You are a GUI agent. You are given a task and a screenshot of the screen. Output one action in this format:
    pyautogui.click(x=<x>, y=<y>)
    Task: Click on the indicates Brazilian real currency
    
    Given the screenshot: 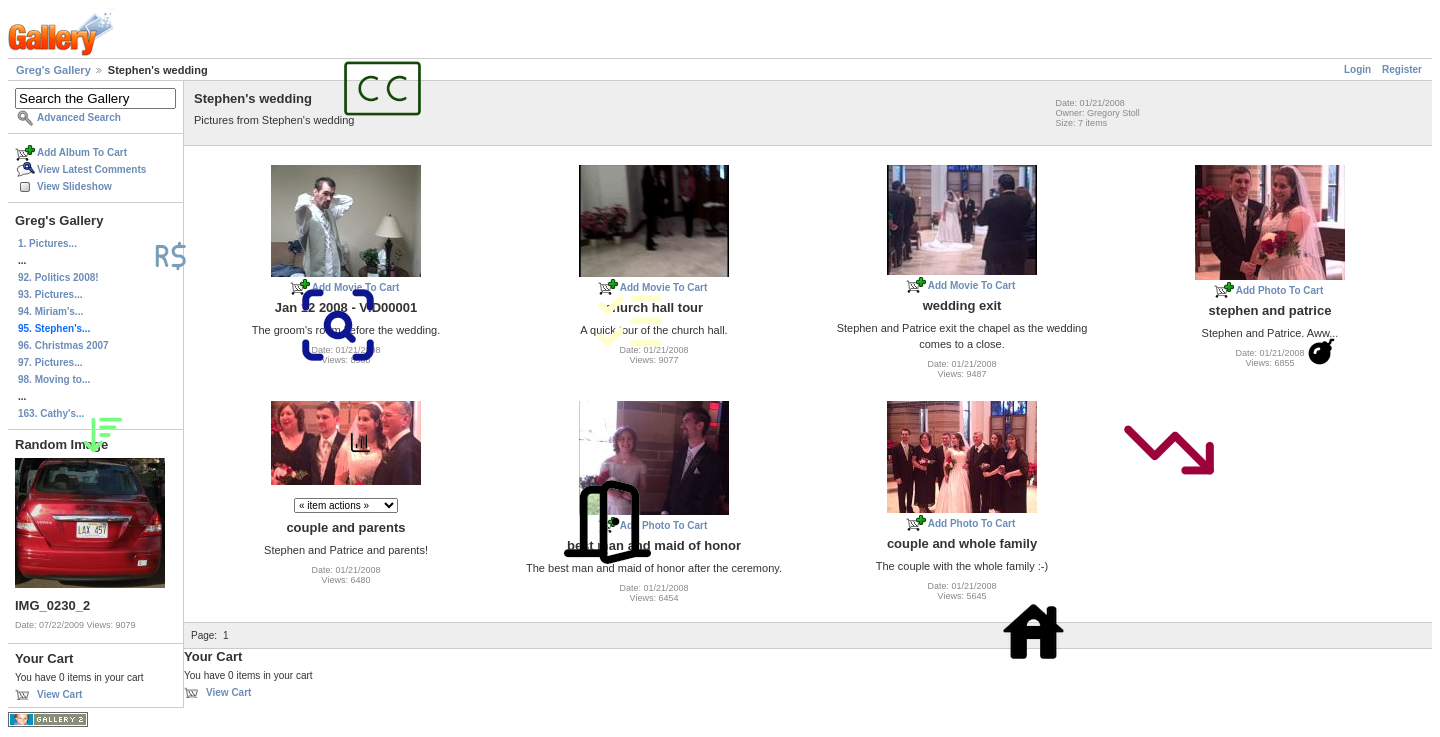 What is the action you would take?
    pyautogui.click(x=170, y=256)
    